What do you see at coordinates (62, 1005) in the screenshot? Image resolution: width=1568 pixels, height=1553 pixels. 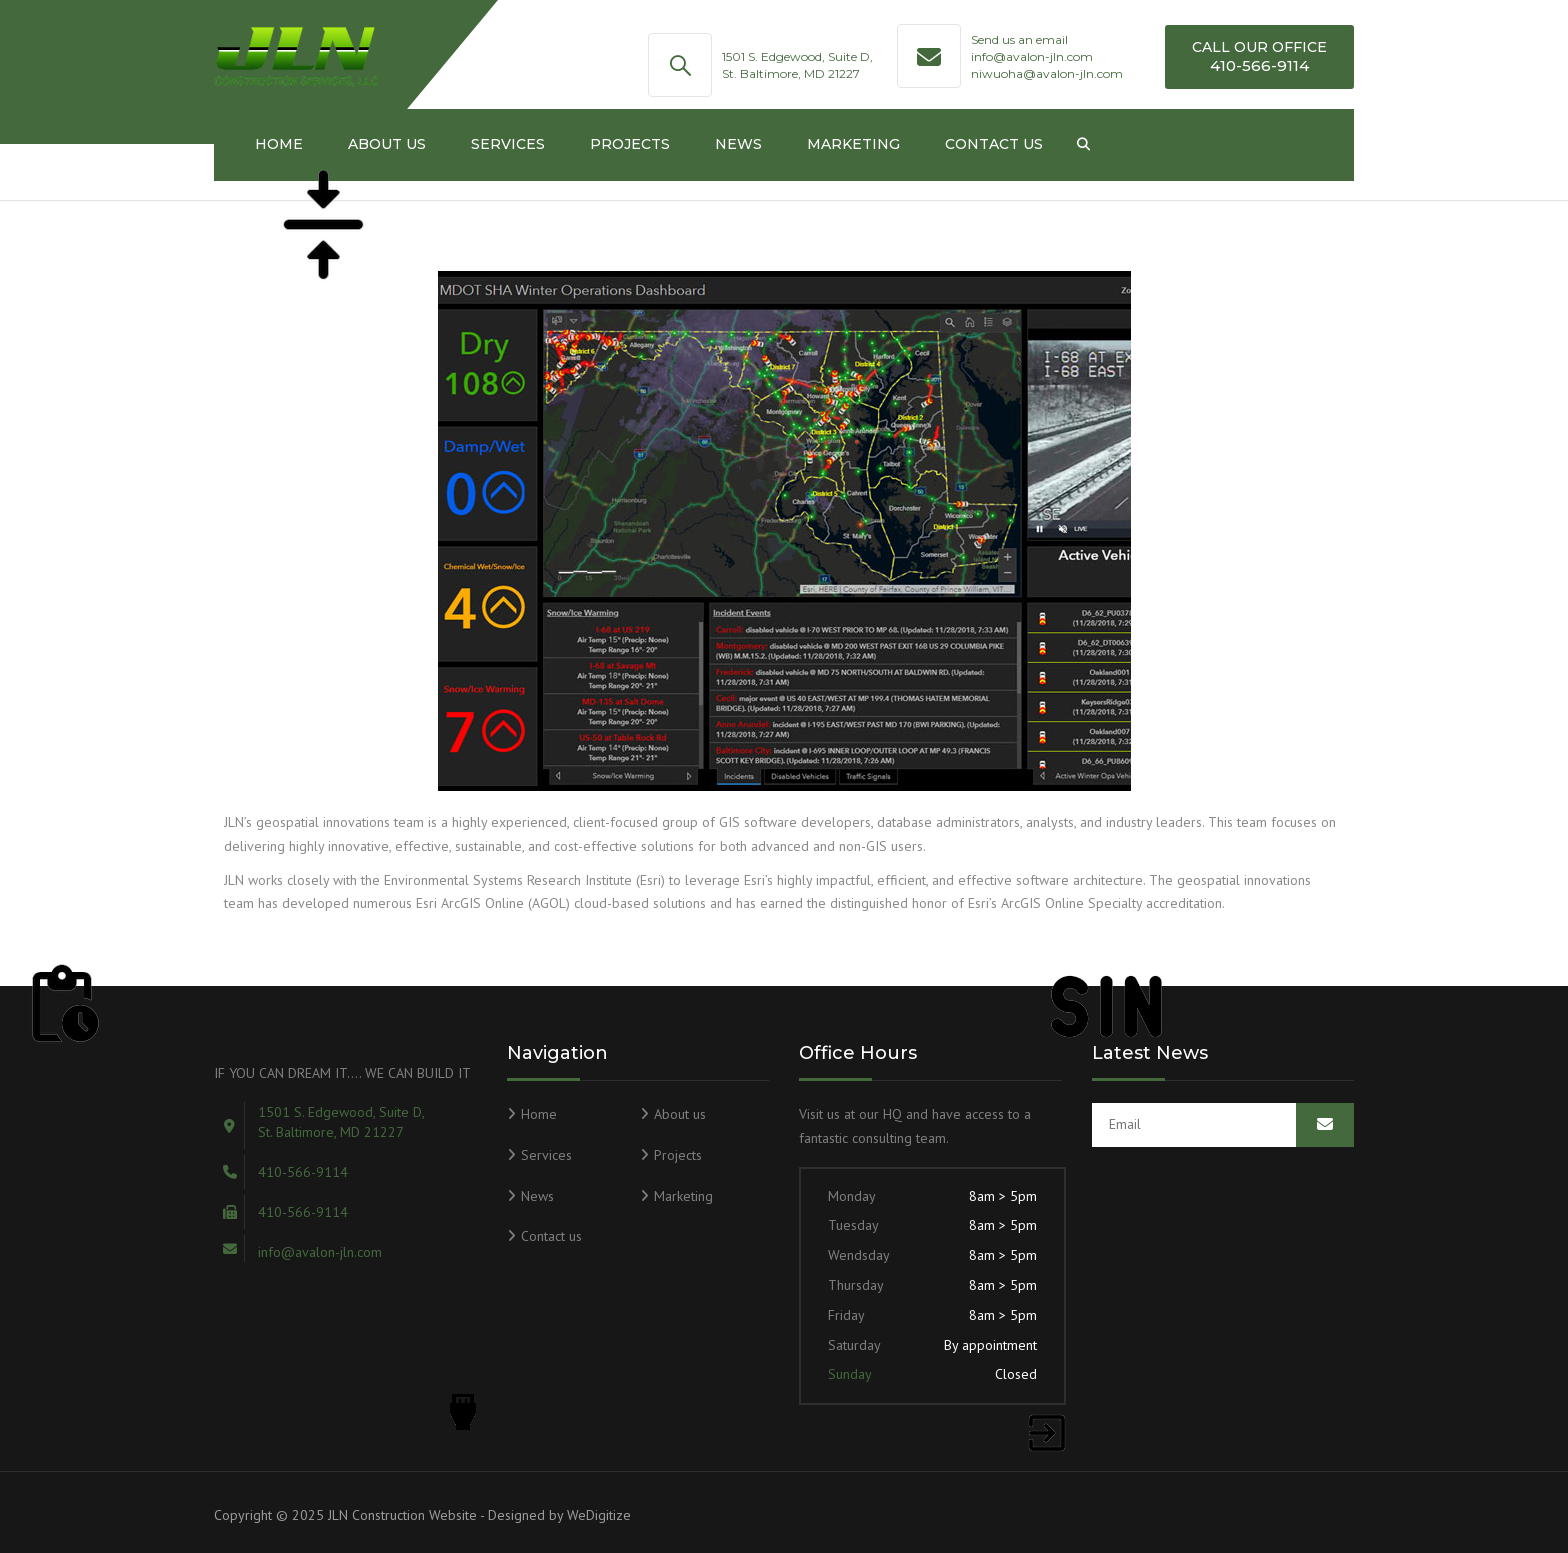 I see `view tasks awaiting completion` at bounding box center [62, 1005].